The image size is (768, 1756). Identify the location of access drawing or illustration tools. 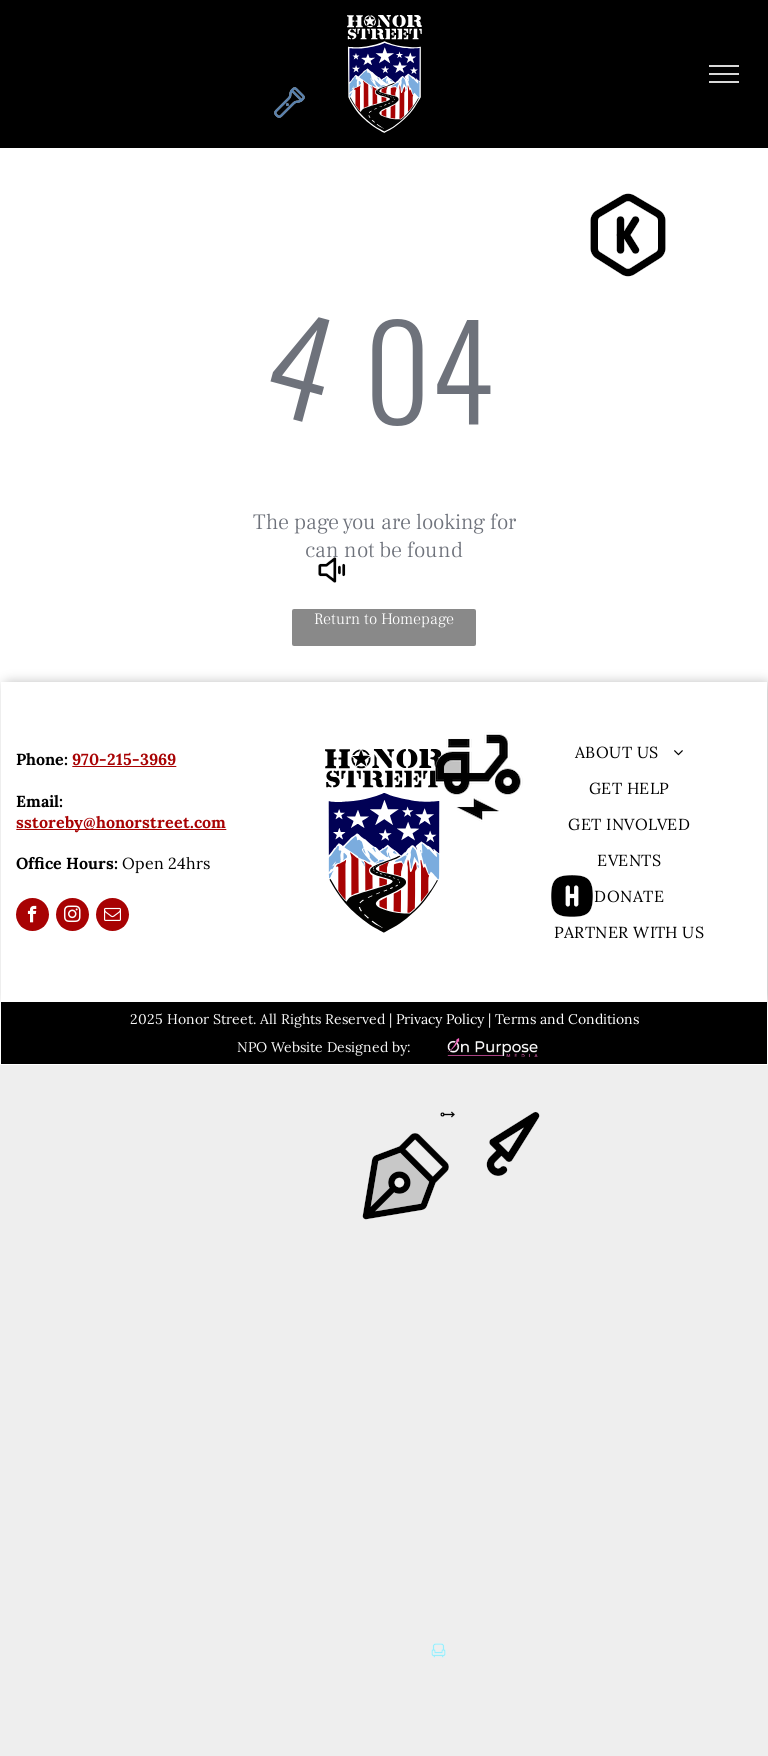
(401, 1181).